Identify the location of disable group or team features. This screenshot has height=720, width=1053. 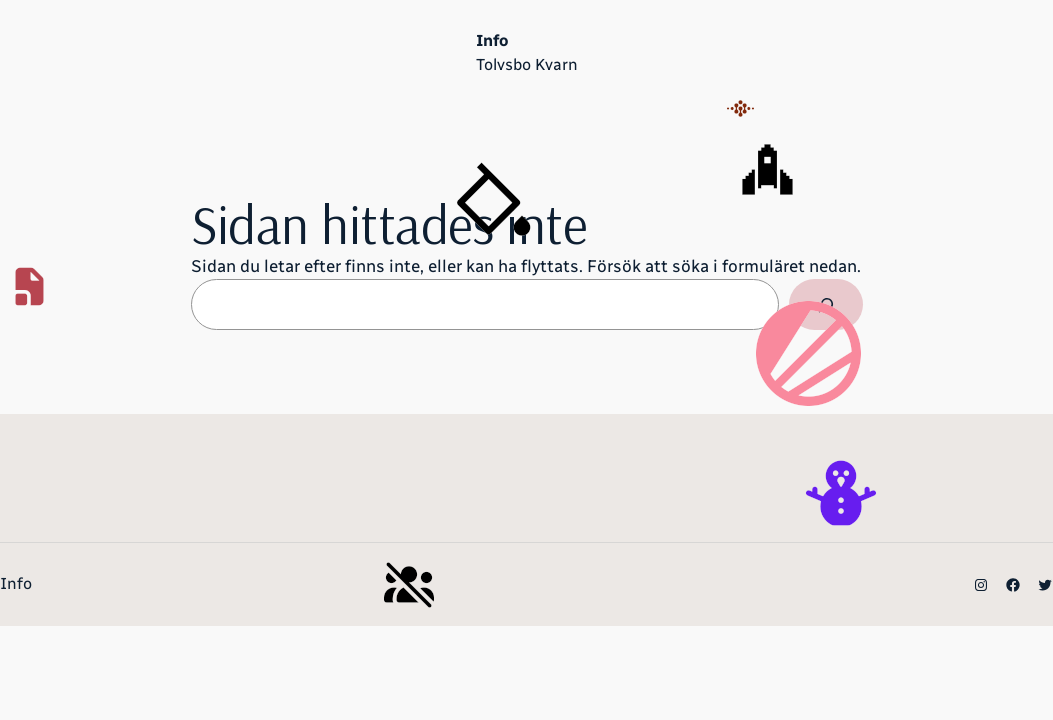
(409, 585).